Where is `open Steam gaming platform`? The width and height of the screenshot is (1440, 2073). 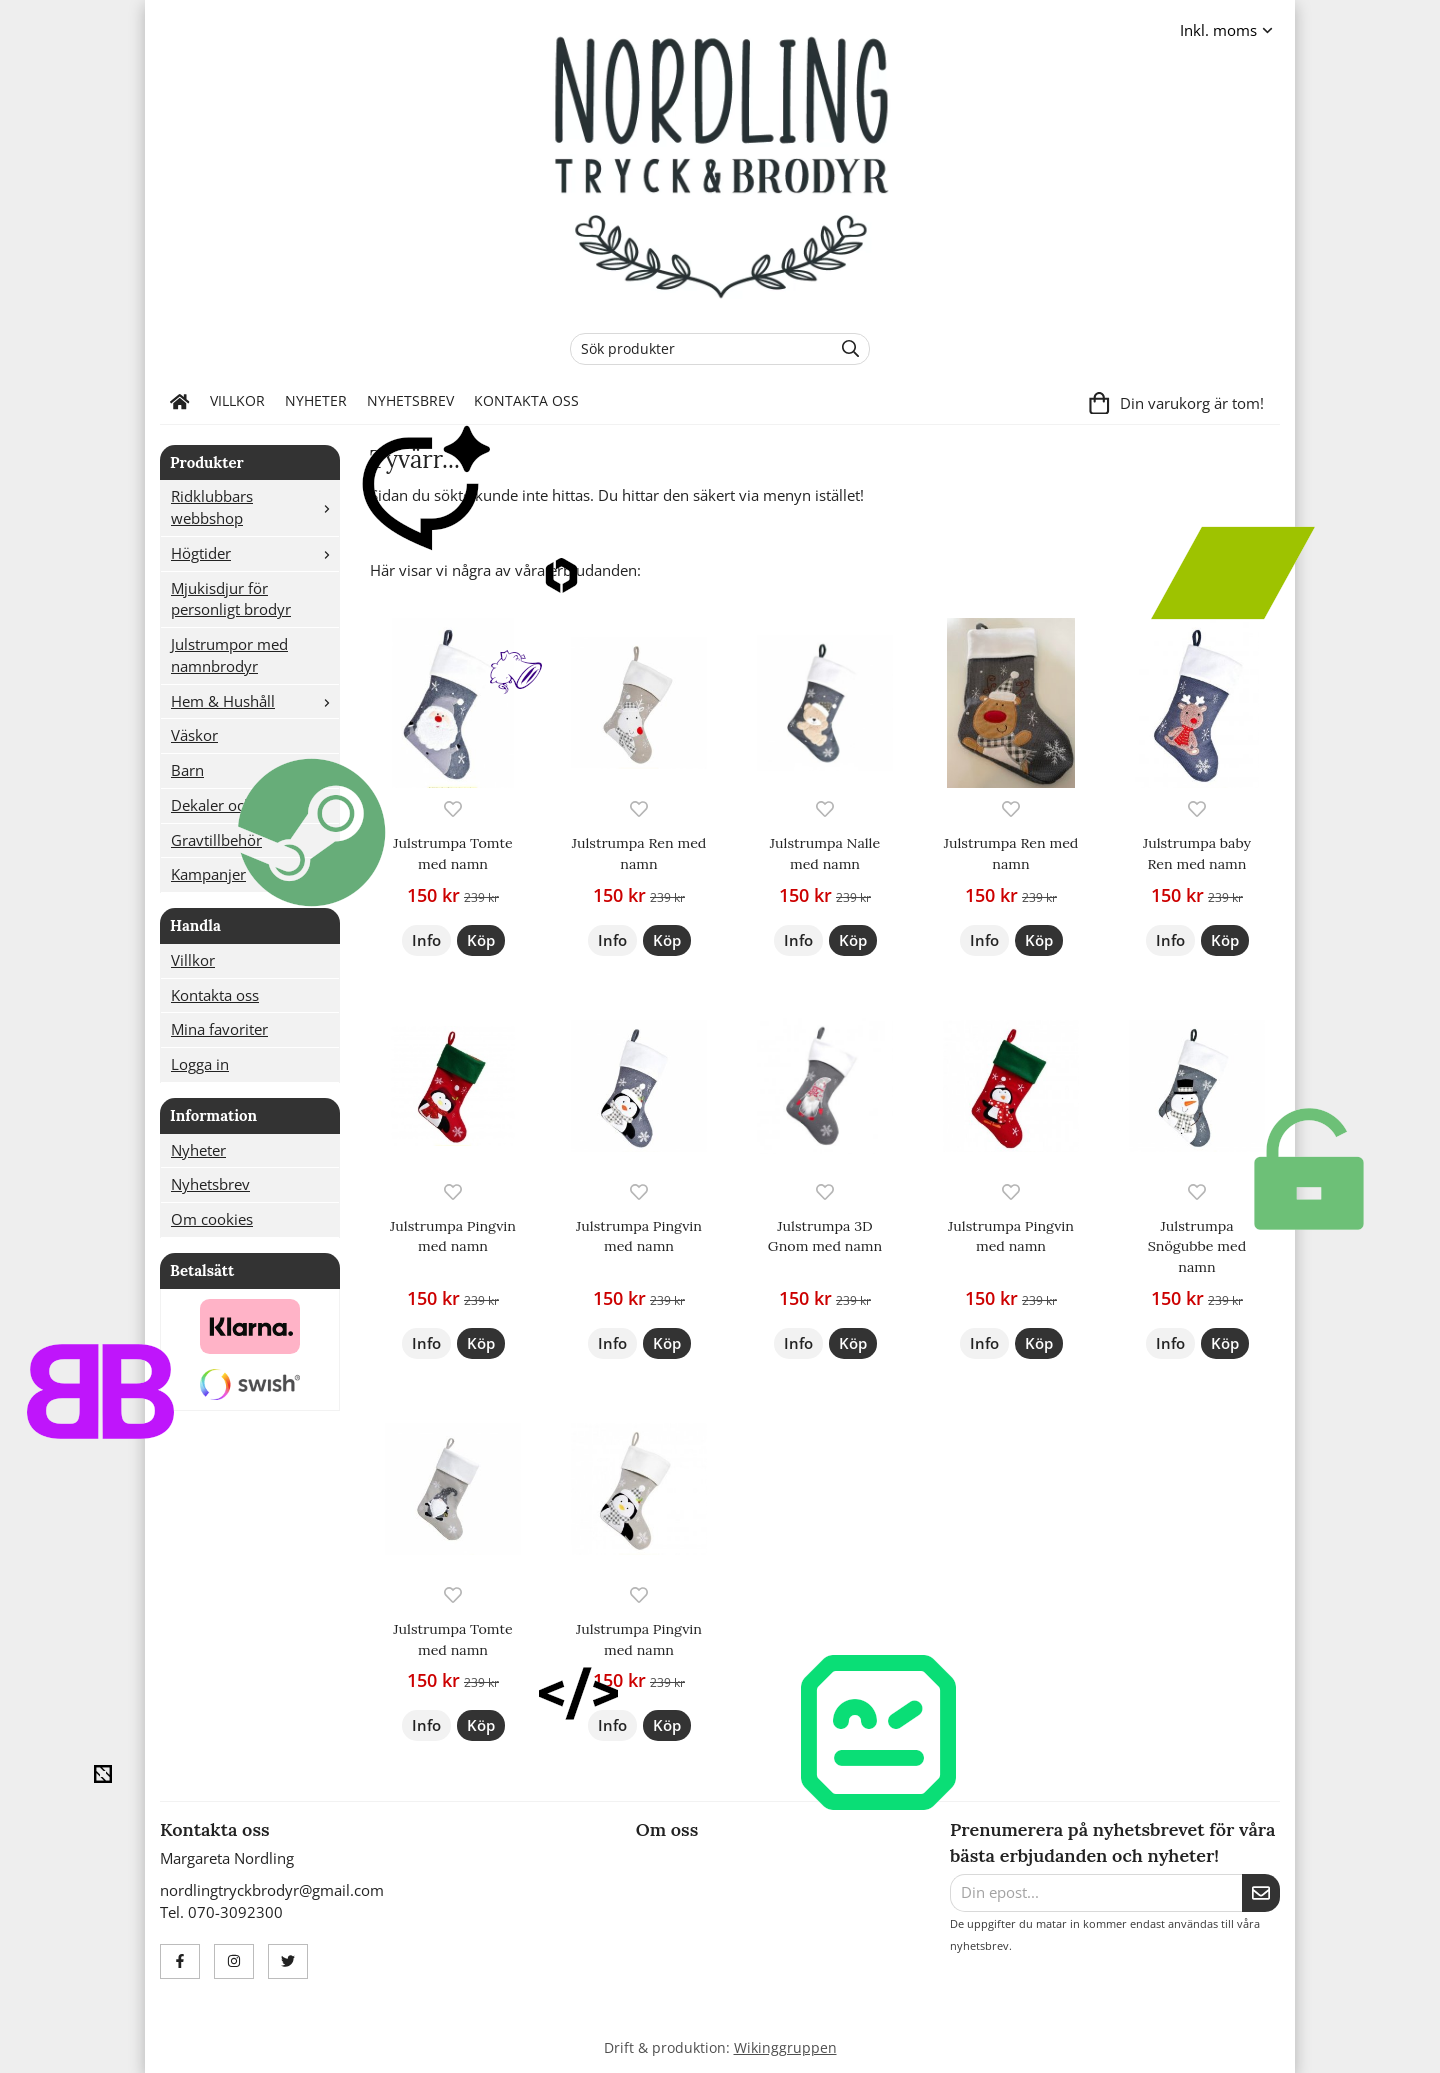
open Steam gaming platform is located at coordinates (311, 832).